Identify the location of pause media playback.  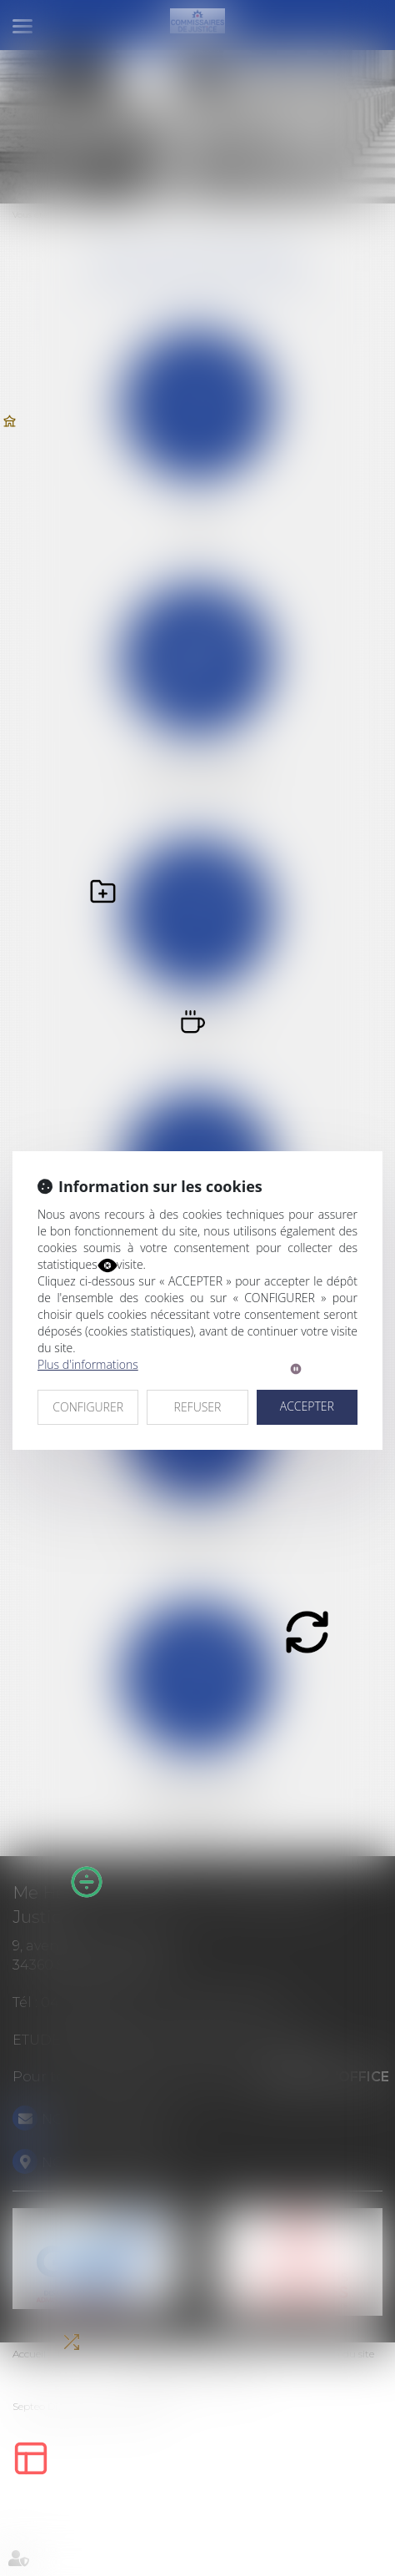
(296, 1369).